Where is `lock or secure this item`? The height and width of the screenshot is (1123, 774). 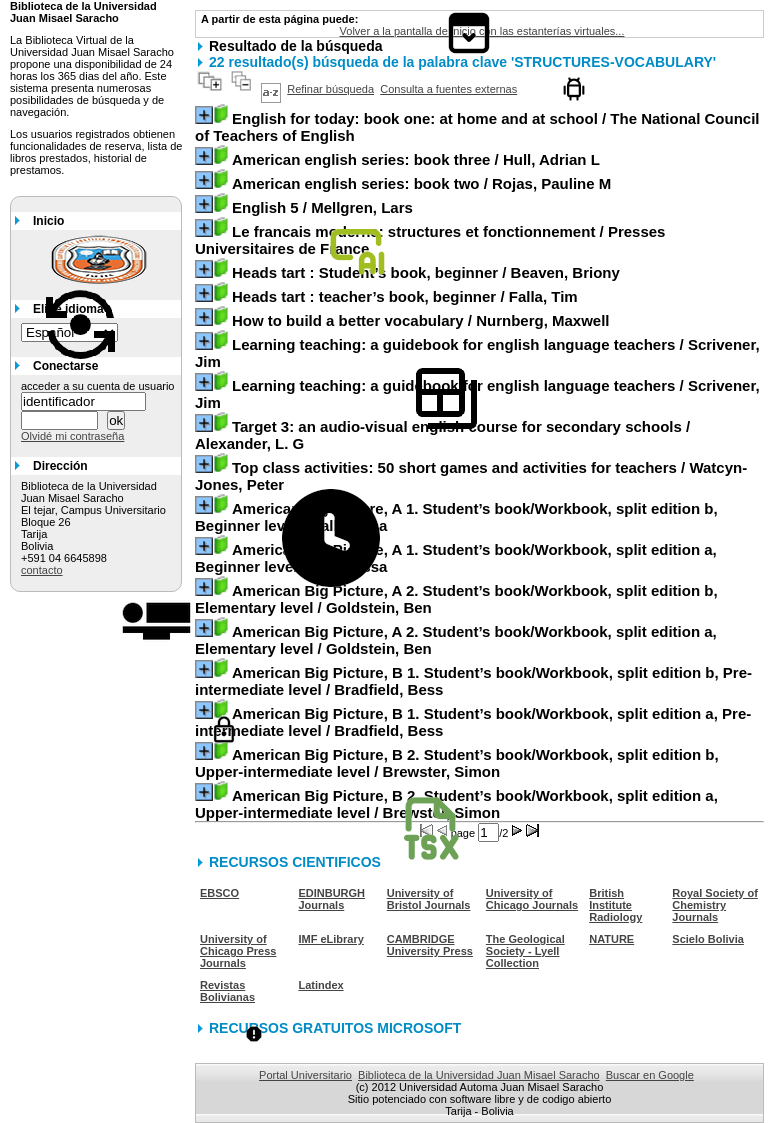 lock or secure this item is located at coordinates (224, 730).